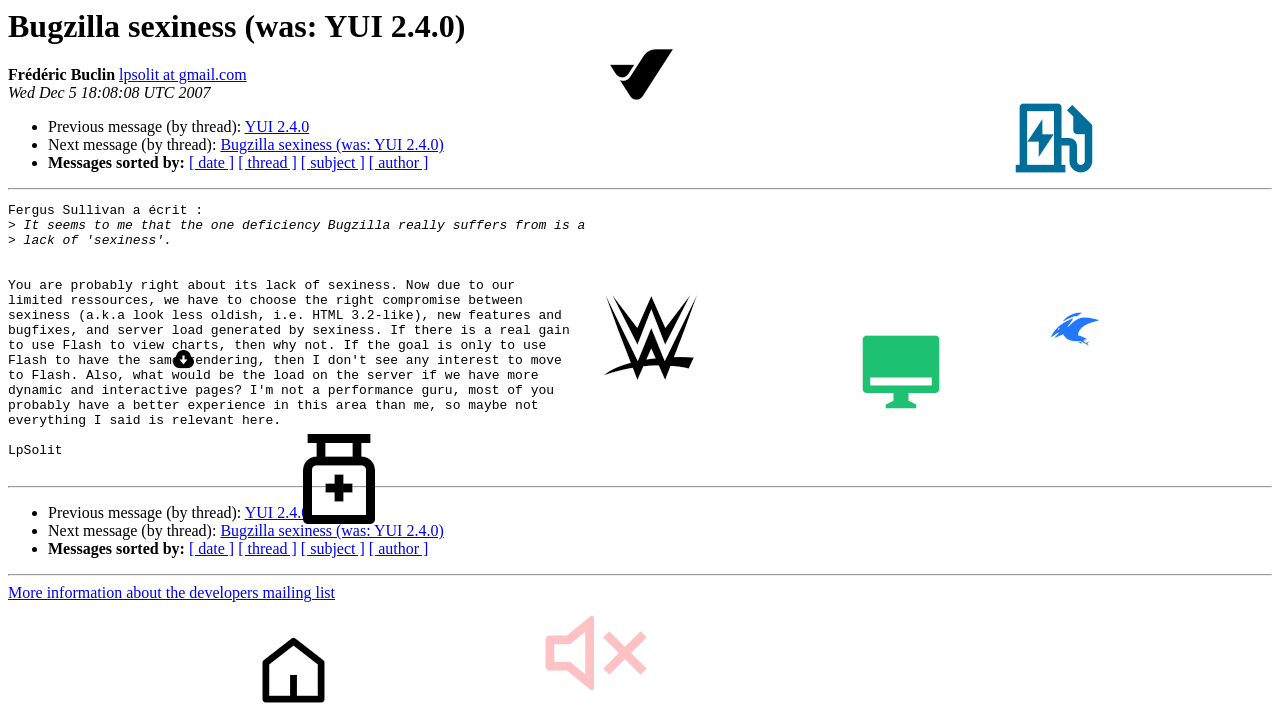 This screenshot has width=1280, height=720. I want to click on WWE official logo, so click(650, 337).